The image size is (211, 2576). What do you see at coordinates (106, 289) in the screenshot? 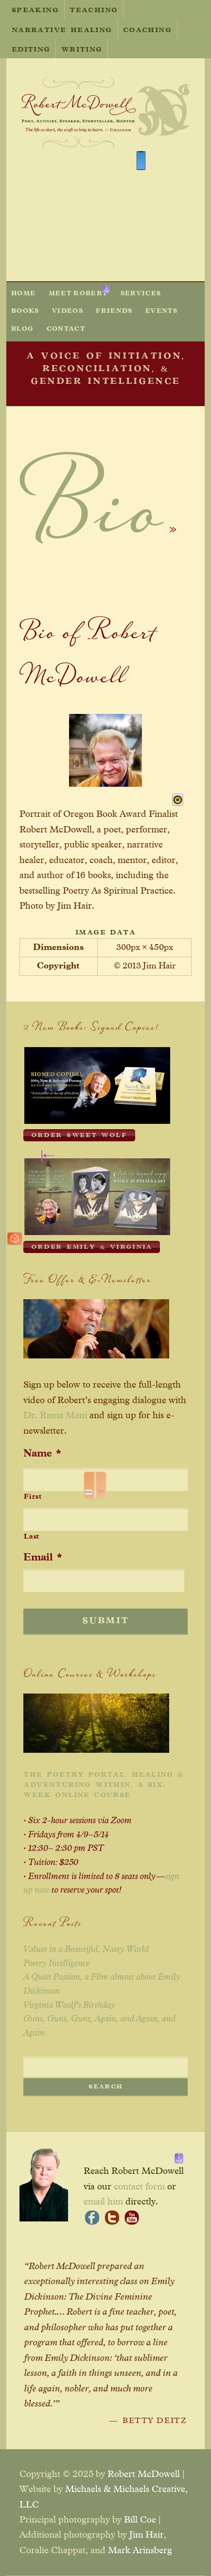
I see `a compressed RAR archive file` at bounding box center [106, 289].